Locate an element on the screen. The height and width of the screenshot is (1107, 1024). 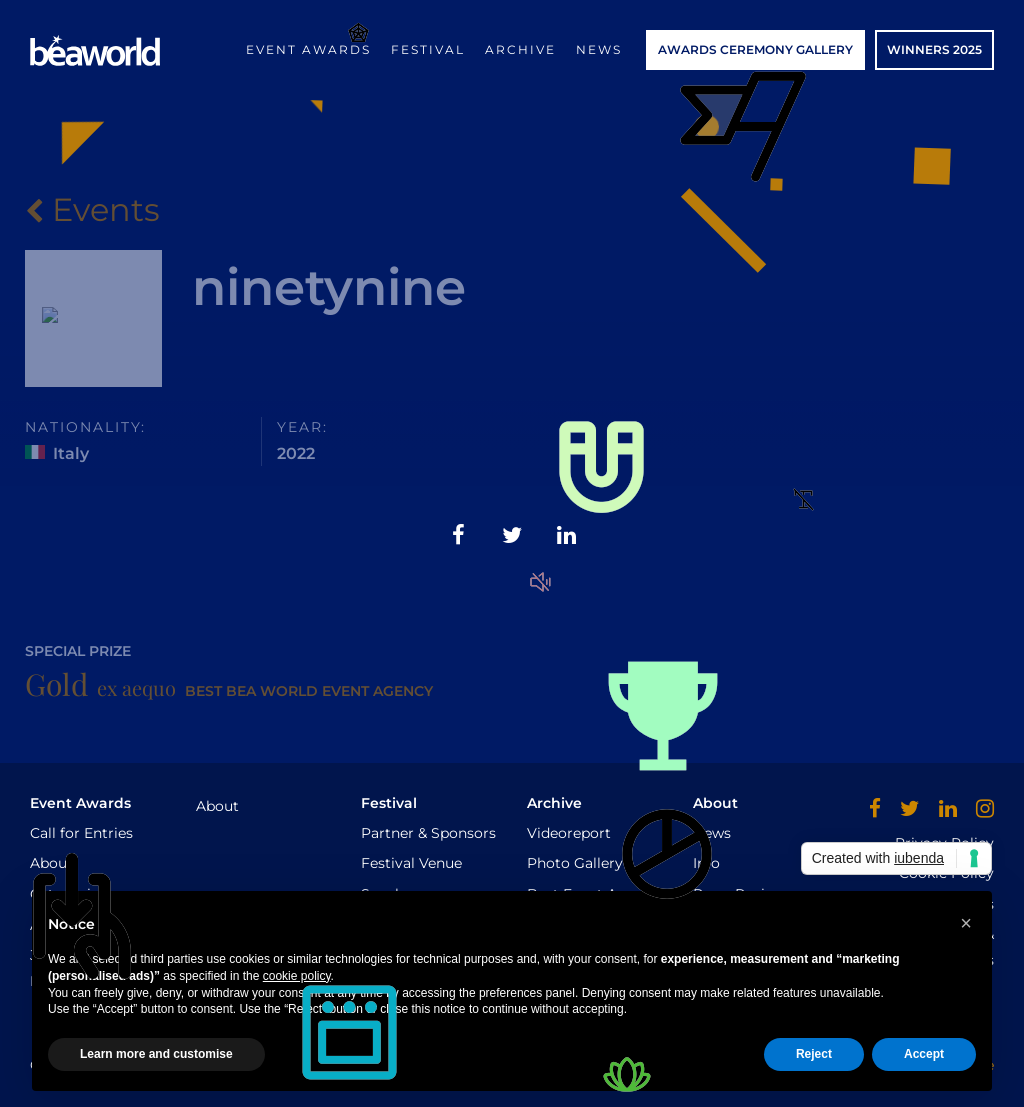
disable text formatting is located at coordinates (803, 499).